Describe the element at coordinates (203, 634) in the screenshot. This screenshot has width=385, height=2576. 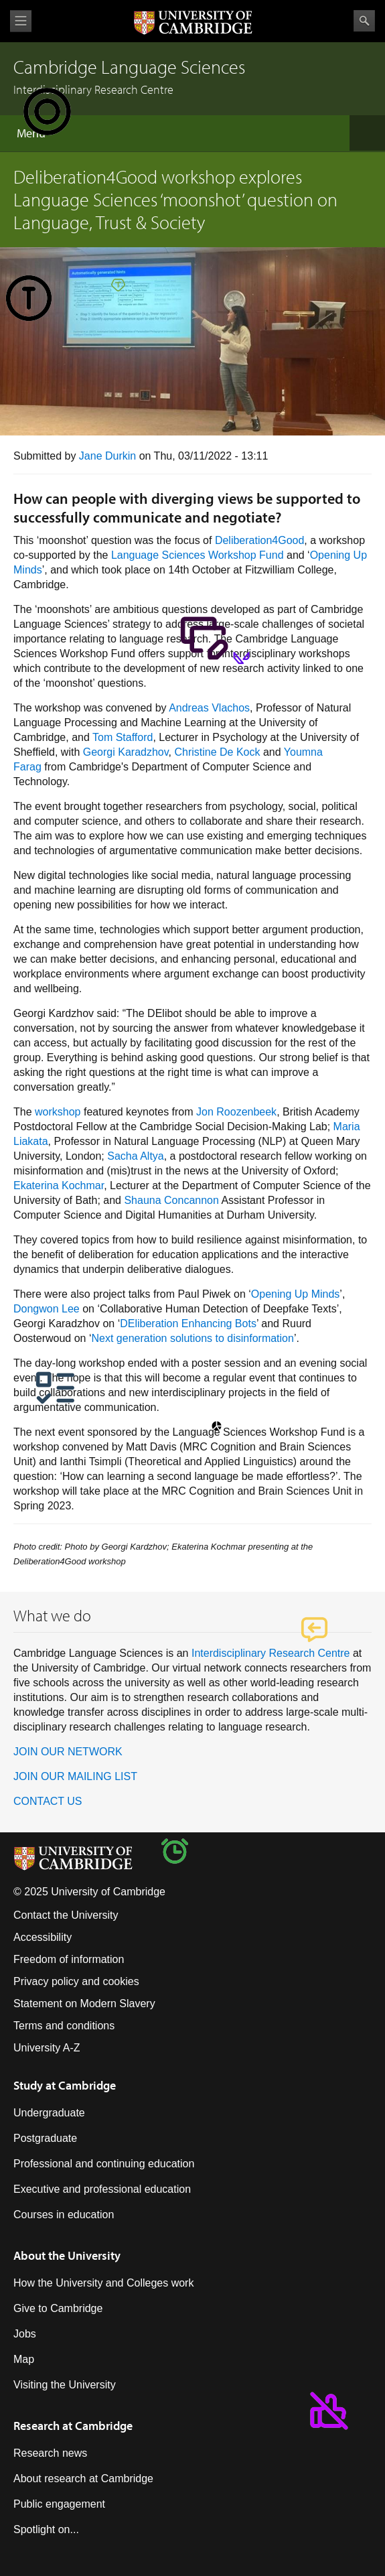
I see `edit payment or cash transaction details` at that location.